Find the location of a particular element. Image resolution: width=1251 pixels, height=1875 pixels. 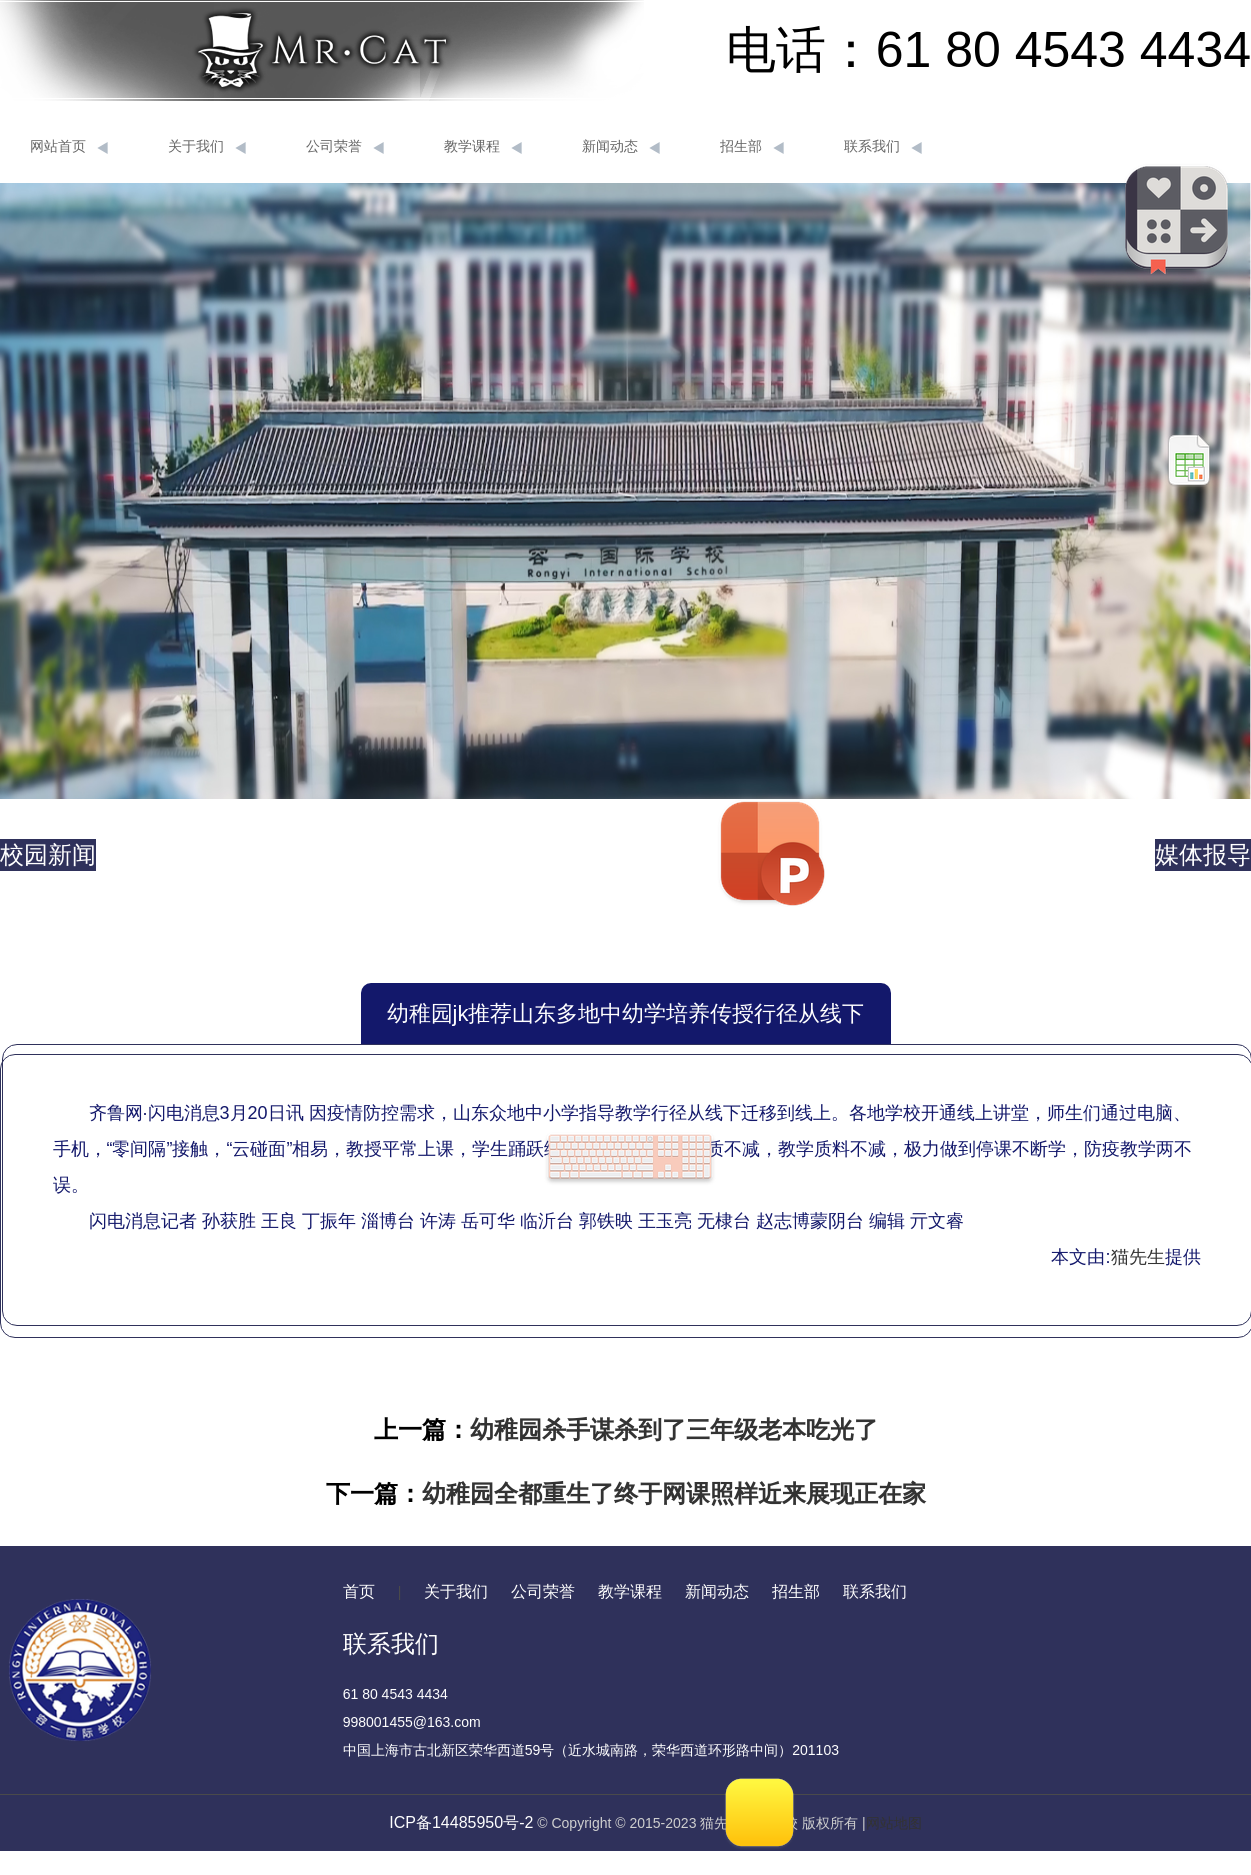

apple magic keyboard with touch id in orange/pink is located at coordinates (630, 1156).